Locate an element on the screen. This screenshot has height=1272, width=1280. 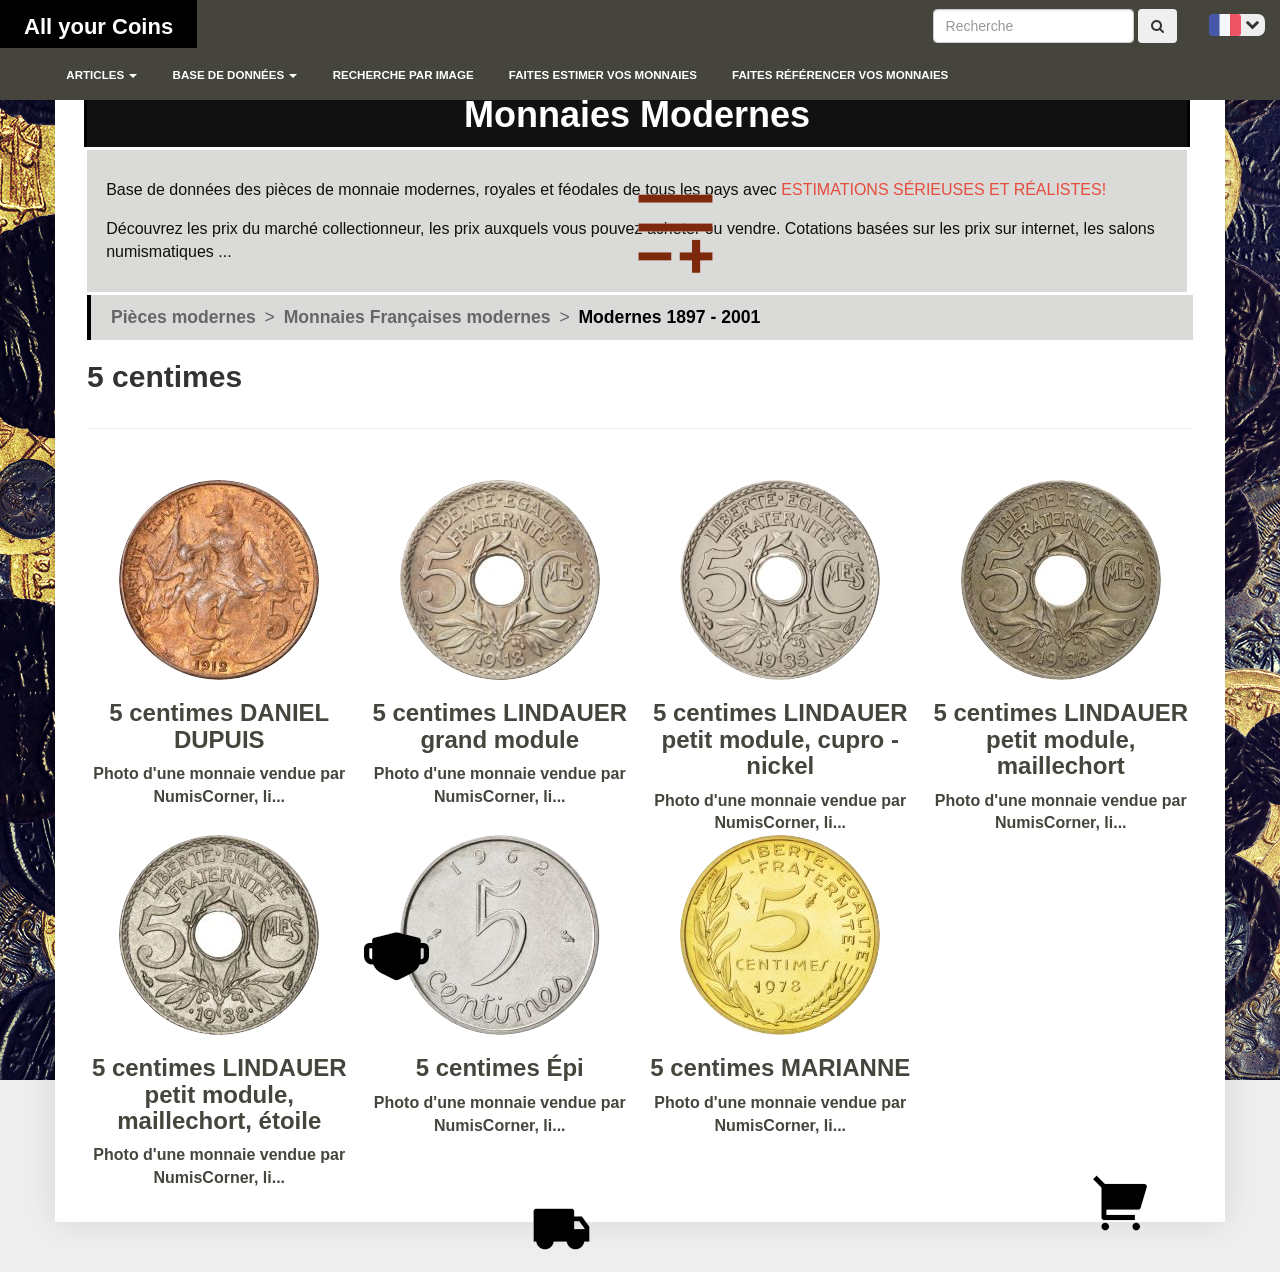
add a new menu item is located at coordinates (675, 227).